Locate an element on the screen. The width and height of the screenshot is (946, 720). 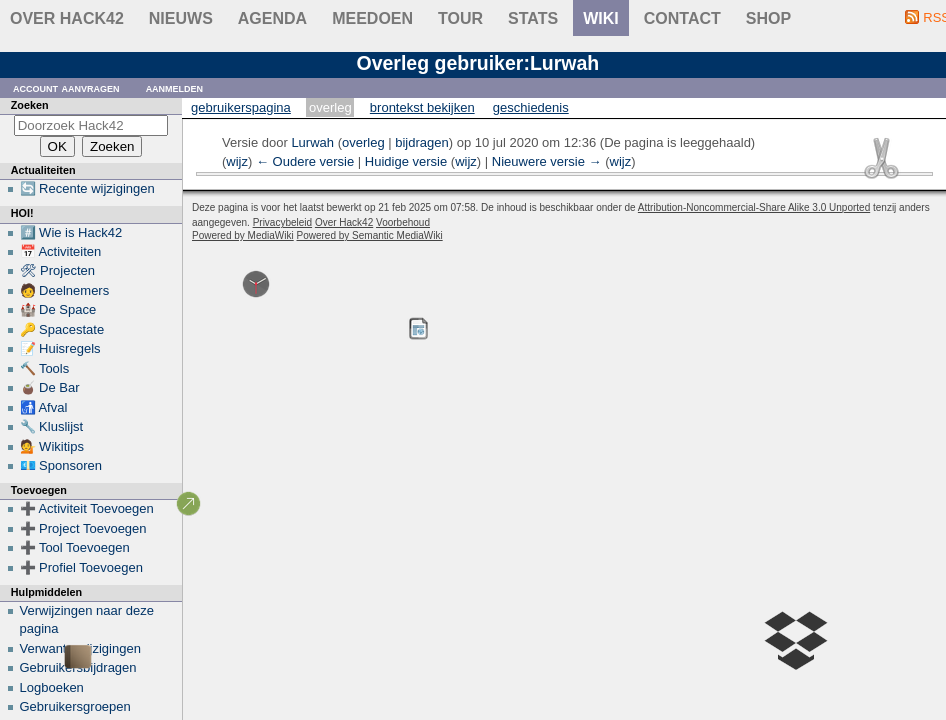
cut selected content to clipboard is located at coordinates (881, 158).